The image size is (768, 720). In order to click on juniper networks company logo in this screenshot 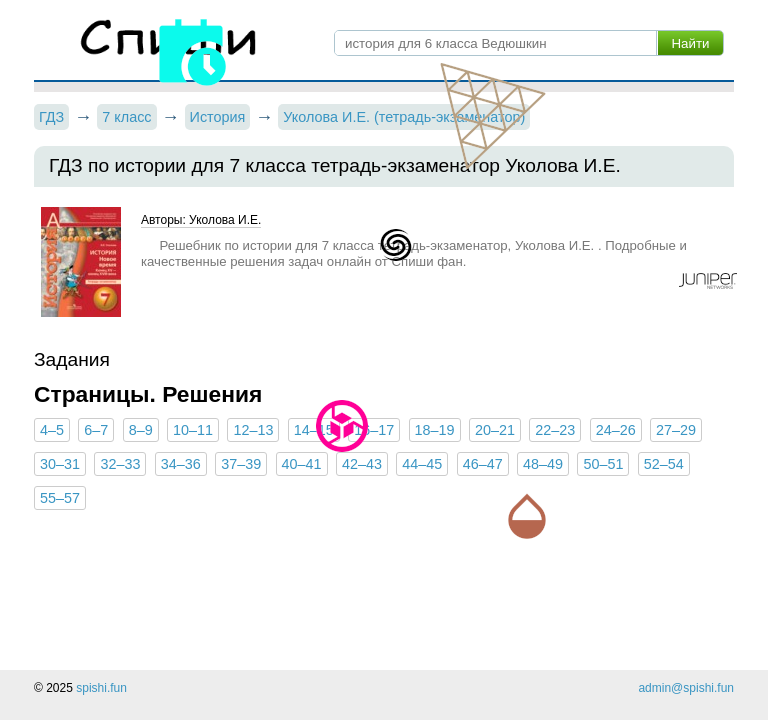, I will do `click(708, 281)`.